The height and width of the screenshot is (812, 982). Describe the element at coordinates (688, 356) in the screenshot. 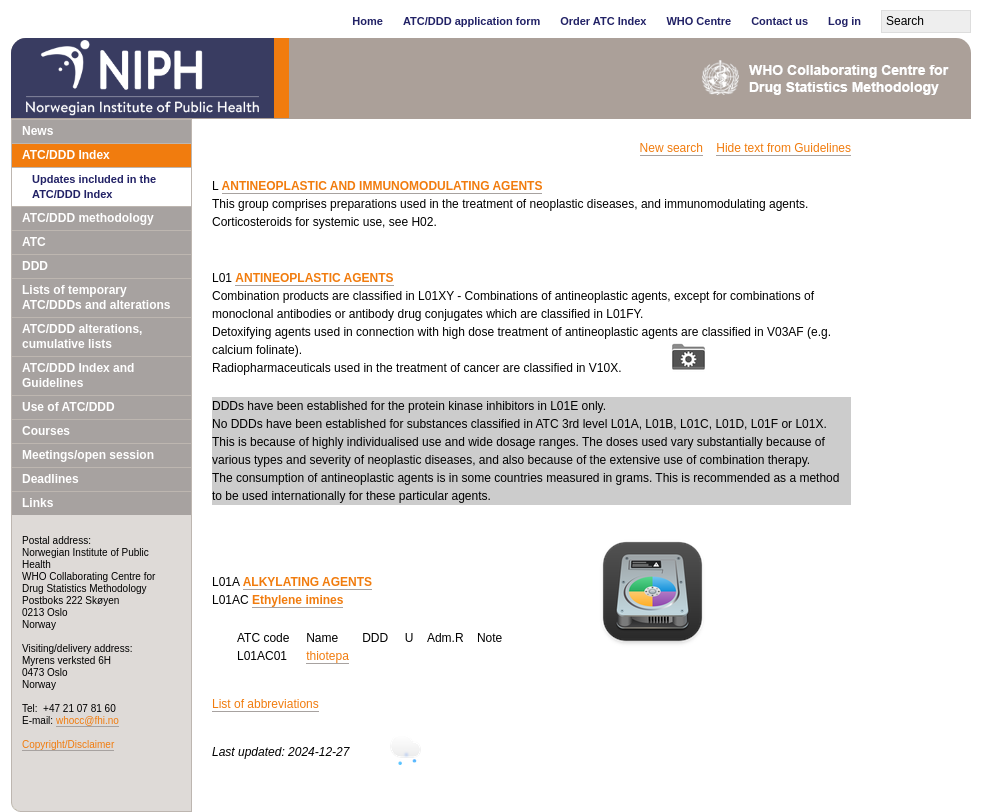

I see `view smart folder with automated rules` at that location.